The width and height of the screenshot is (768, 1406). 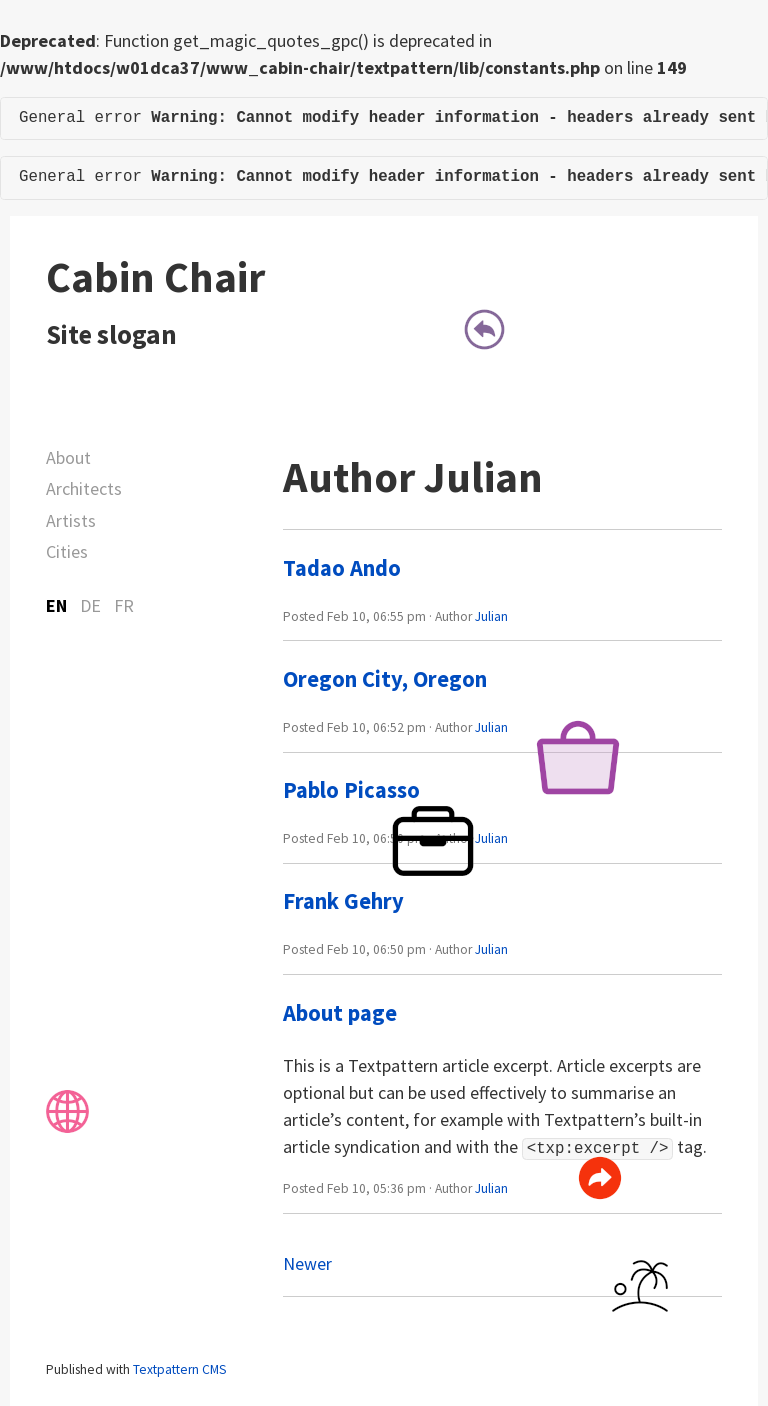 What do you see at coordinates (67, 1111) in the screenshot?
I see `access website or browse the web` at bounding box center [67, 1111].